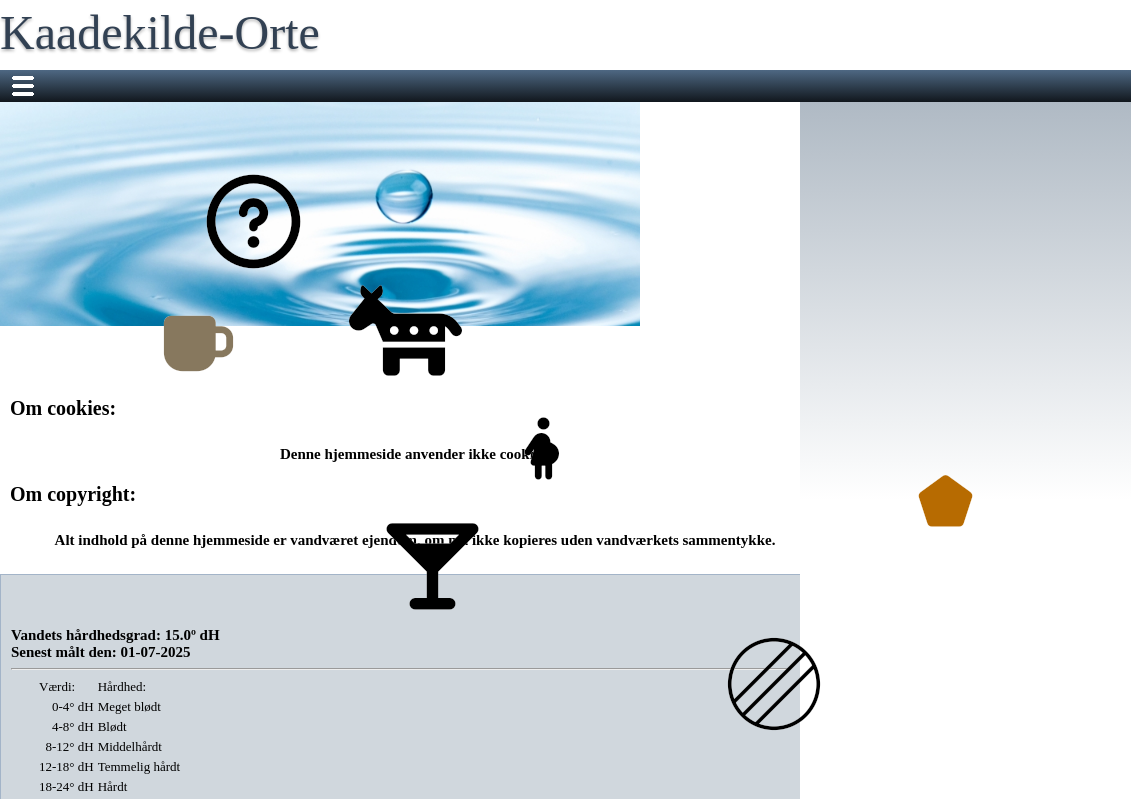 The image size is (1131, 799). What do you see at coordinates (774, 684) in the screenshot?
I see `access boules or pétanque game` at bounding box center [774, 684].